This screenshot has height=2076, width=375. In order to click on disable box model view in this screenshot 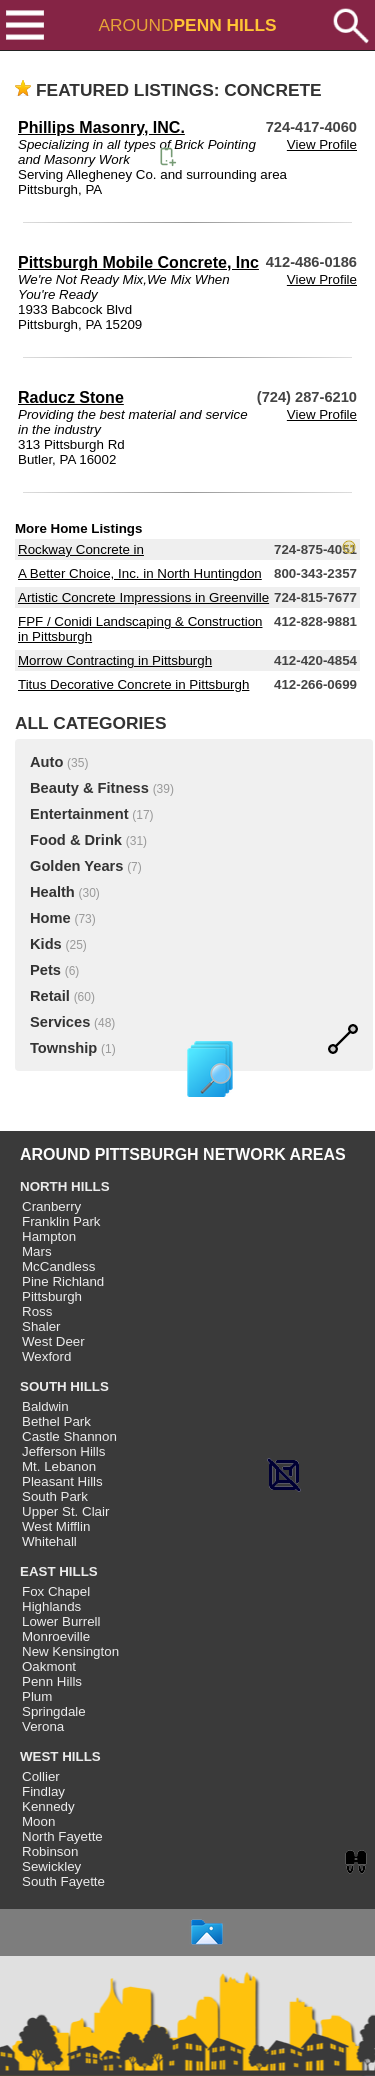, I will do `click(284, 1475)`.